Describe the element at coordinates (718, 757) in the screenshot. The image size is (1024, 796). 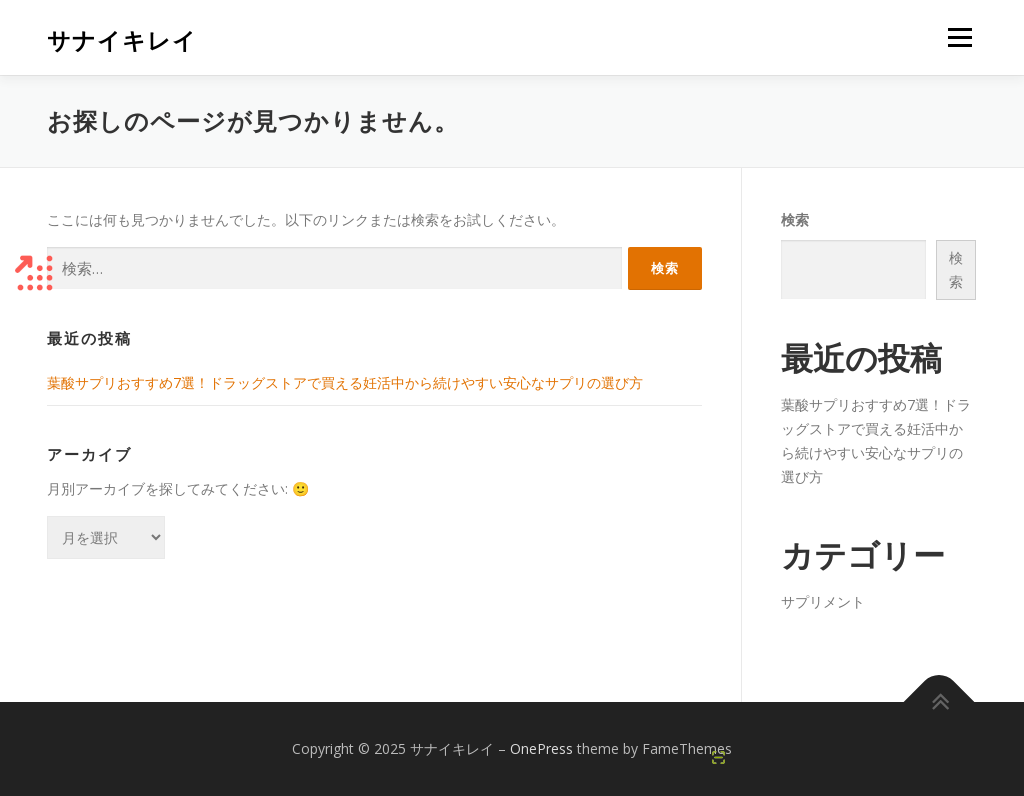
I see `scan a barcode or QR code` at that location.